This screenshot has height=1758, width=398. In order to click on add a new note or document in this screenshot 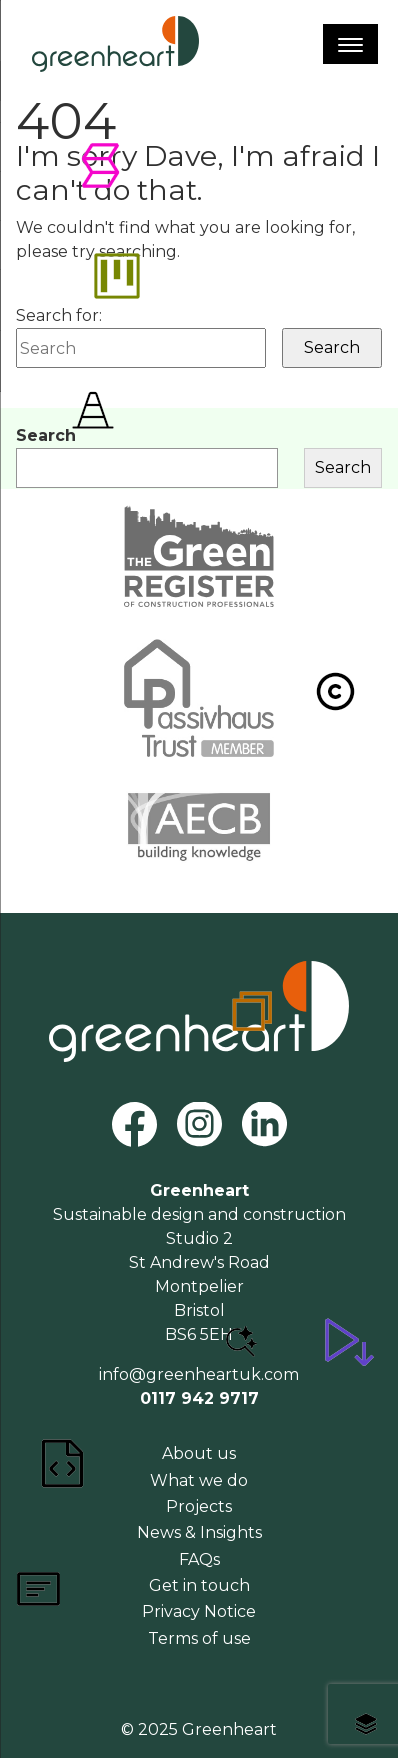, I will do `click(38, 1590)`.